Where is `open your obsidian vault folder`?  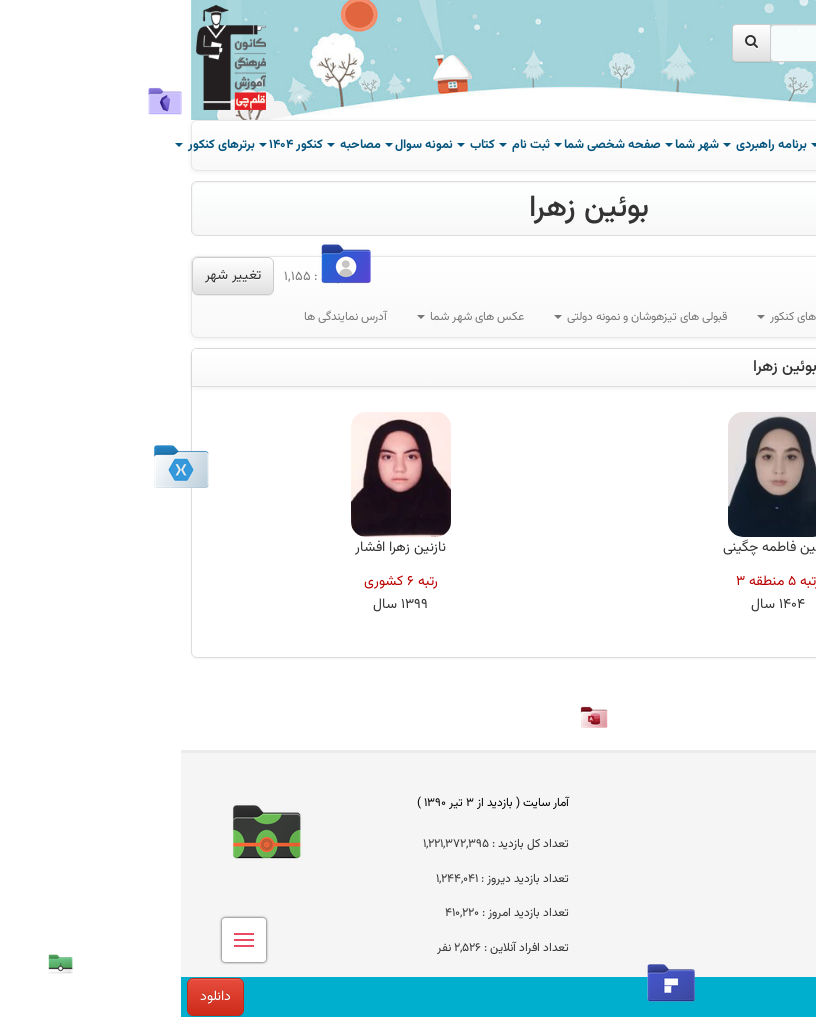 open your obsidian vault folder is located at coordinates (165, 102).